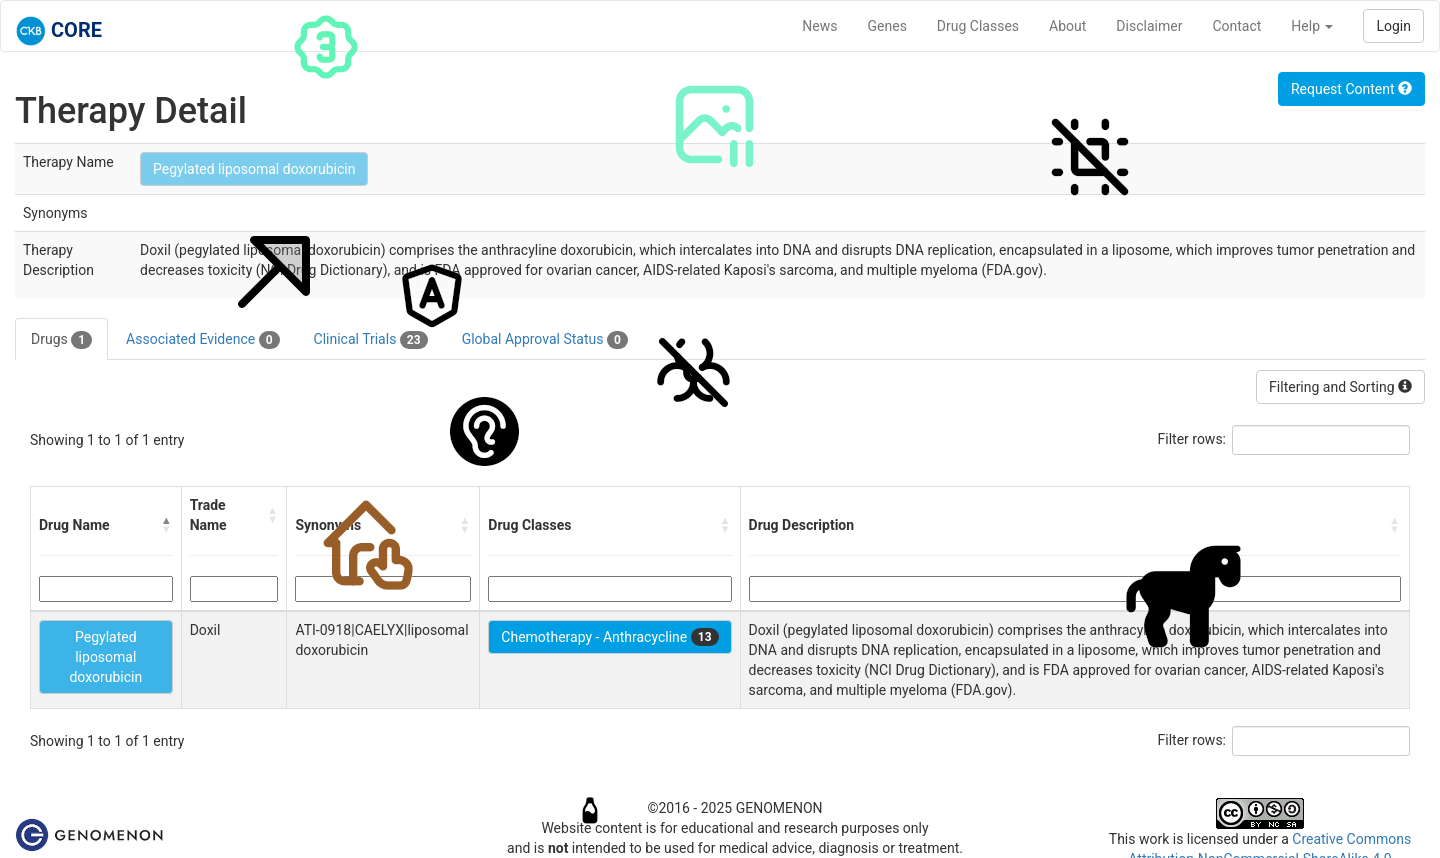  Describe the element at coordinates (366, 543) in the screenshot. I see `access home care or support services` at that location.